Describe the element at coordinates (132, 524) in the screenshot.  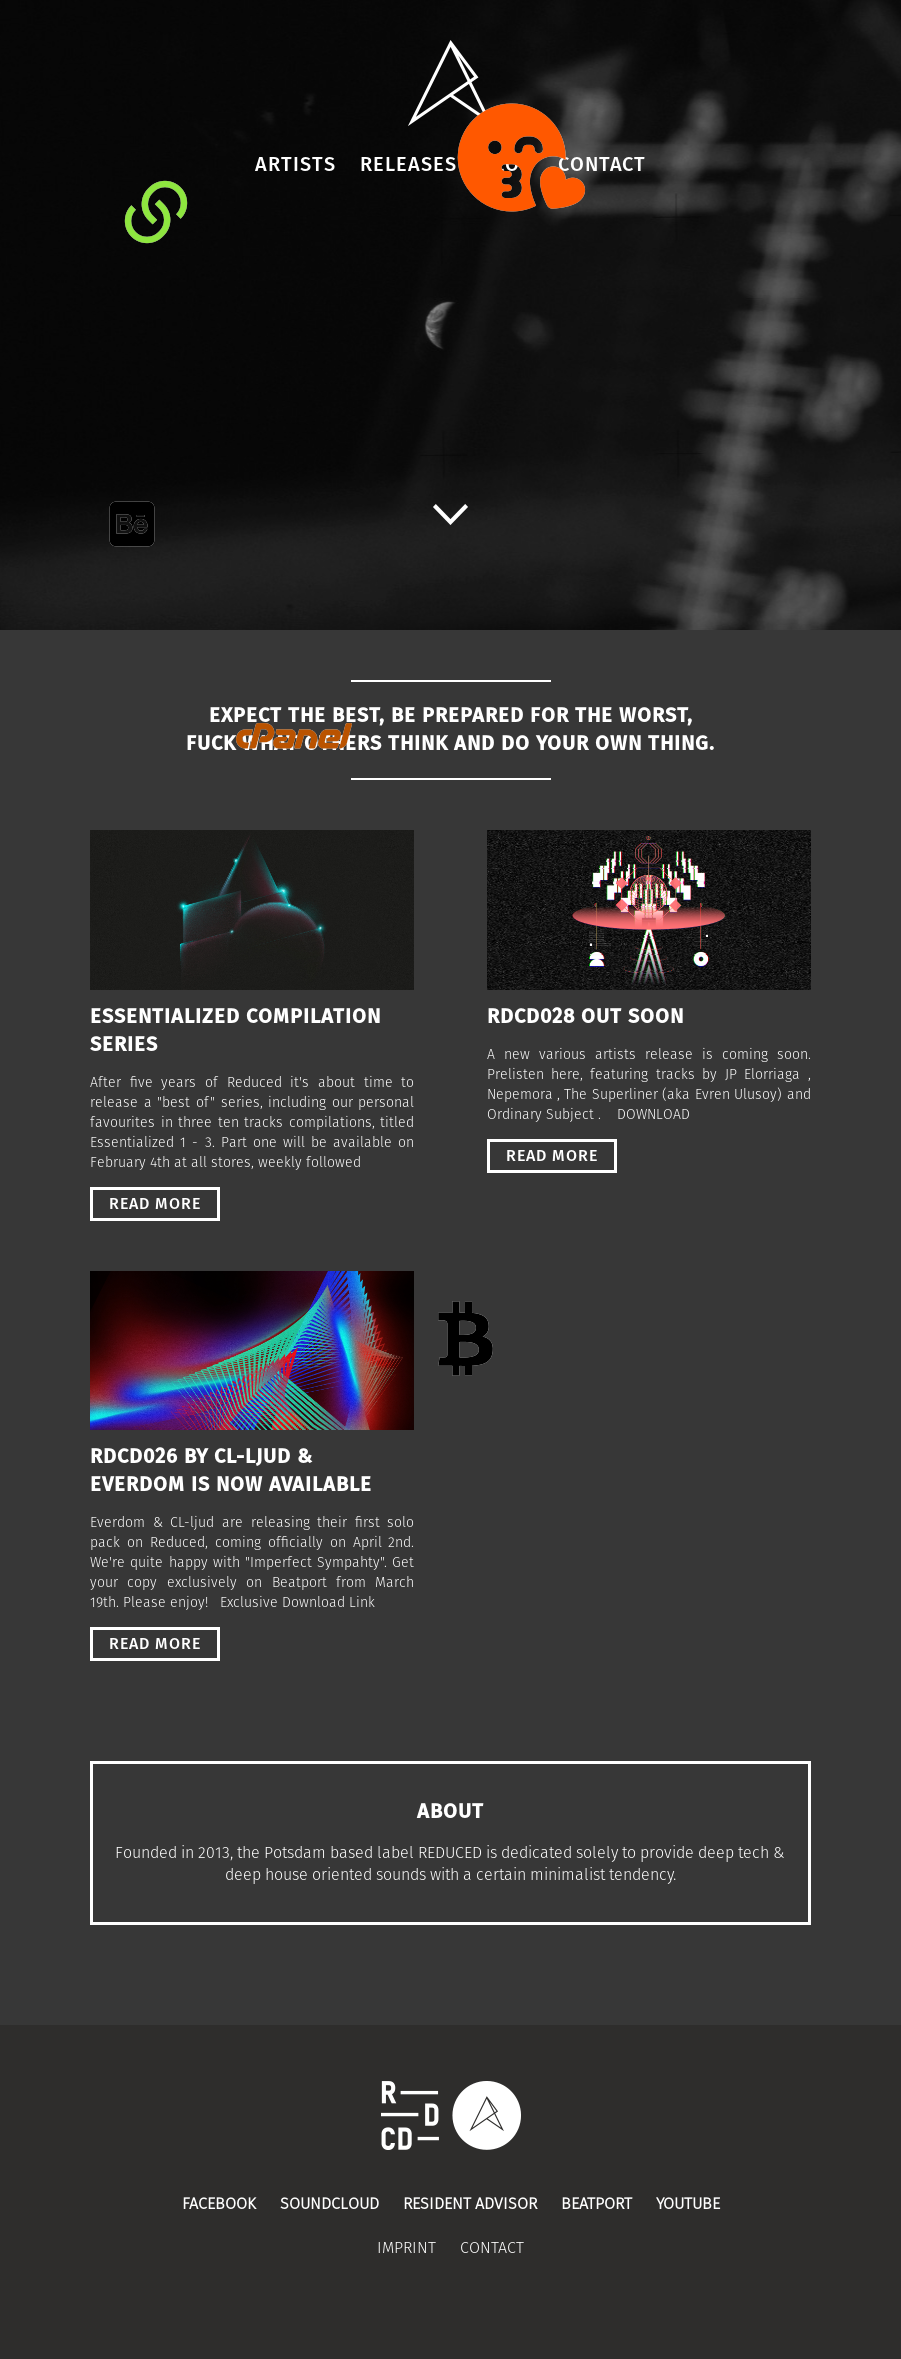
I see `visit Behance profile or portfolio` at that location.